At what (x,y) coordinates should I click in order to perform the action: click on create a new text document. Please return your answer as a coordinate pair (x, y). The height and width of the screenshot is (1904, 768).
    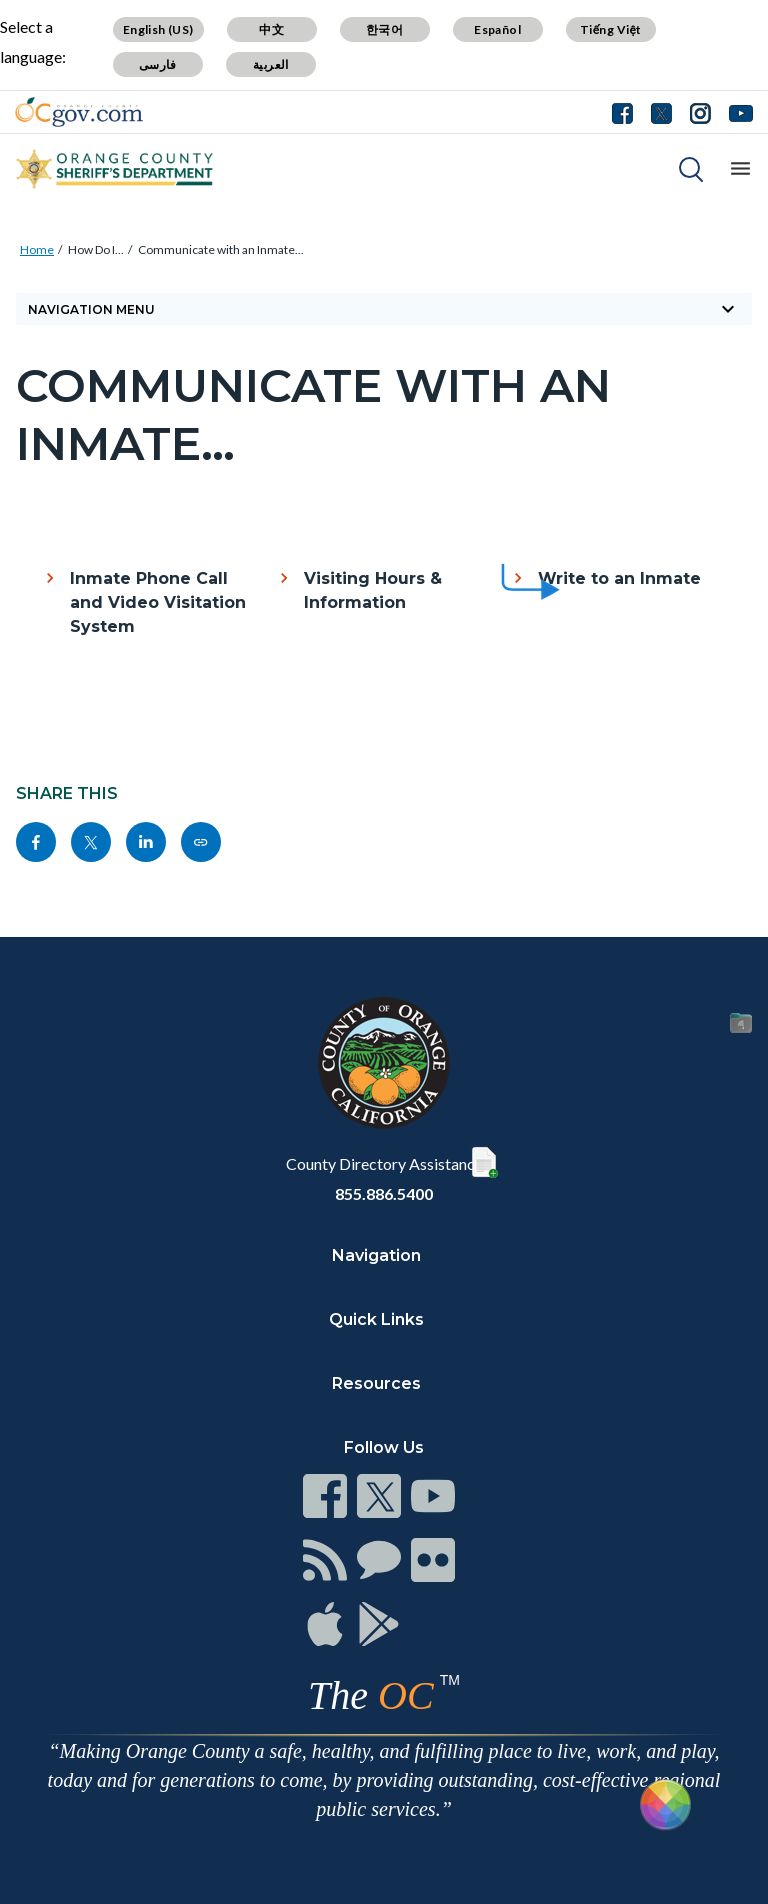
    Looking at the image, I should click on (484, 1162).